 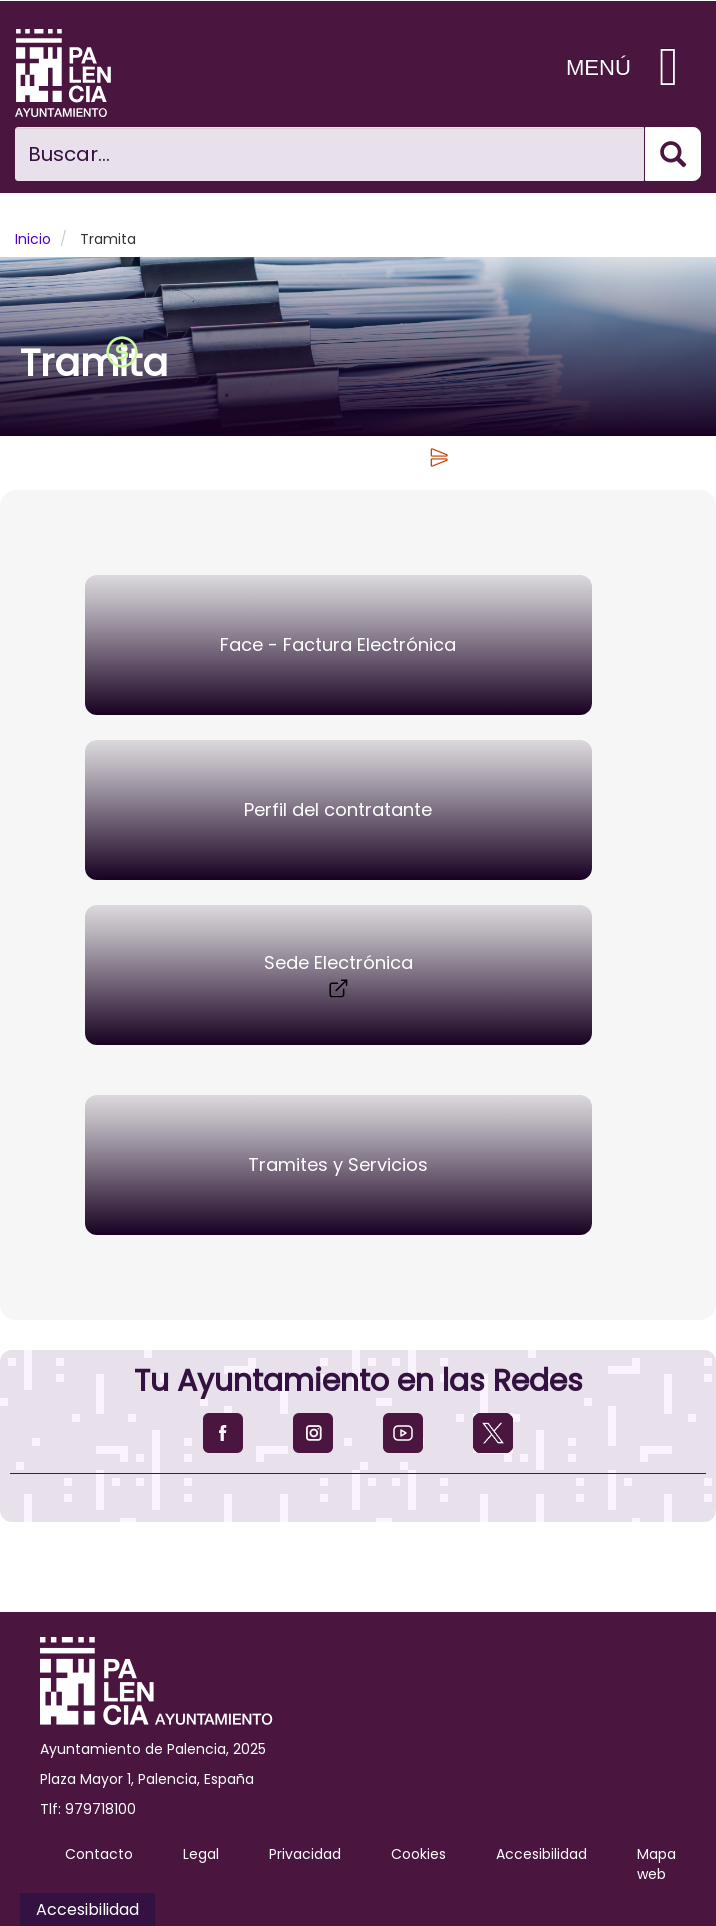 What do you see at coordinates (122, 352) in the screenshot?
I see `view account balance or financial information` at bounding box center [122, 352].